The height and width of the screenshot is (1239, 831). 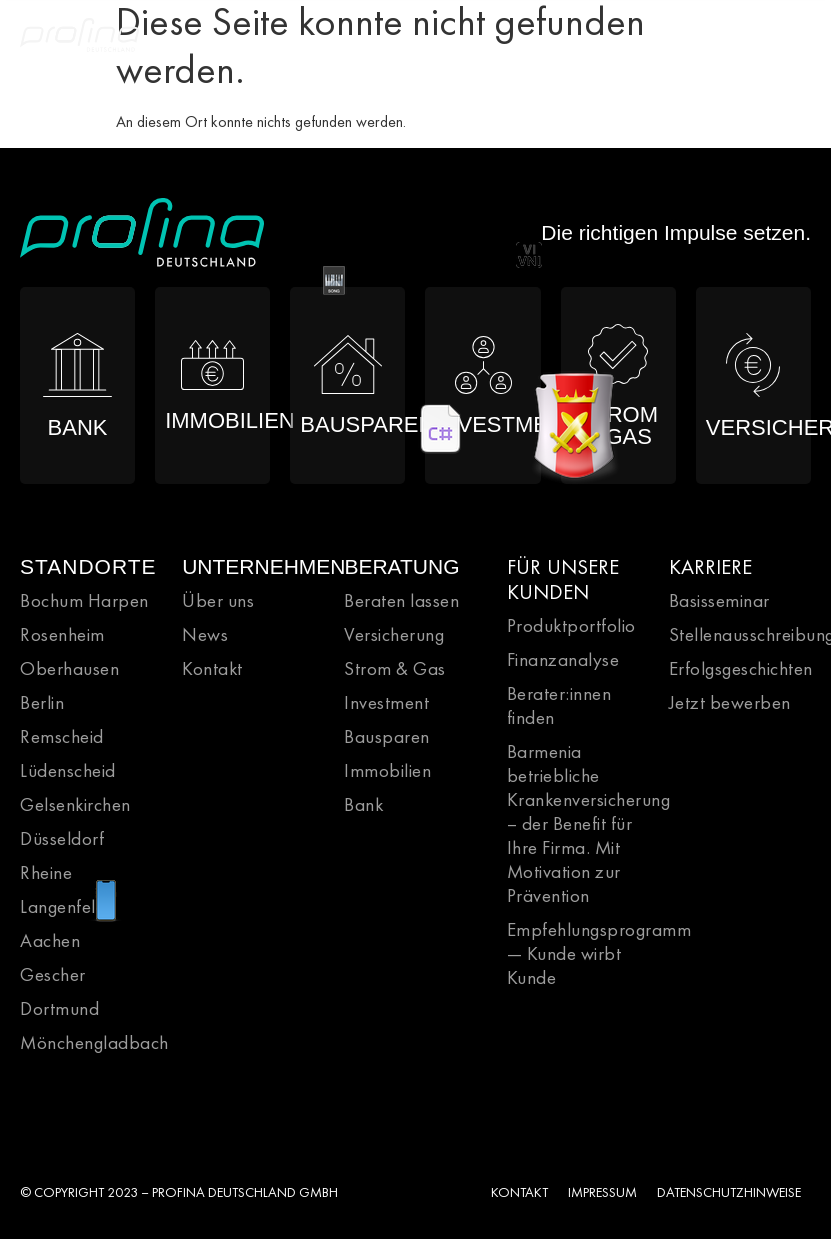 I want to click on indicates high security status or strong protection level, so click(x=574, y=426).